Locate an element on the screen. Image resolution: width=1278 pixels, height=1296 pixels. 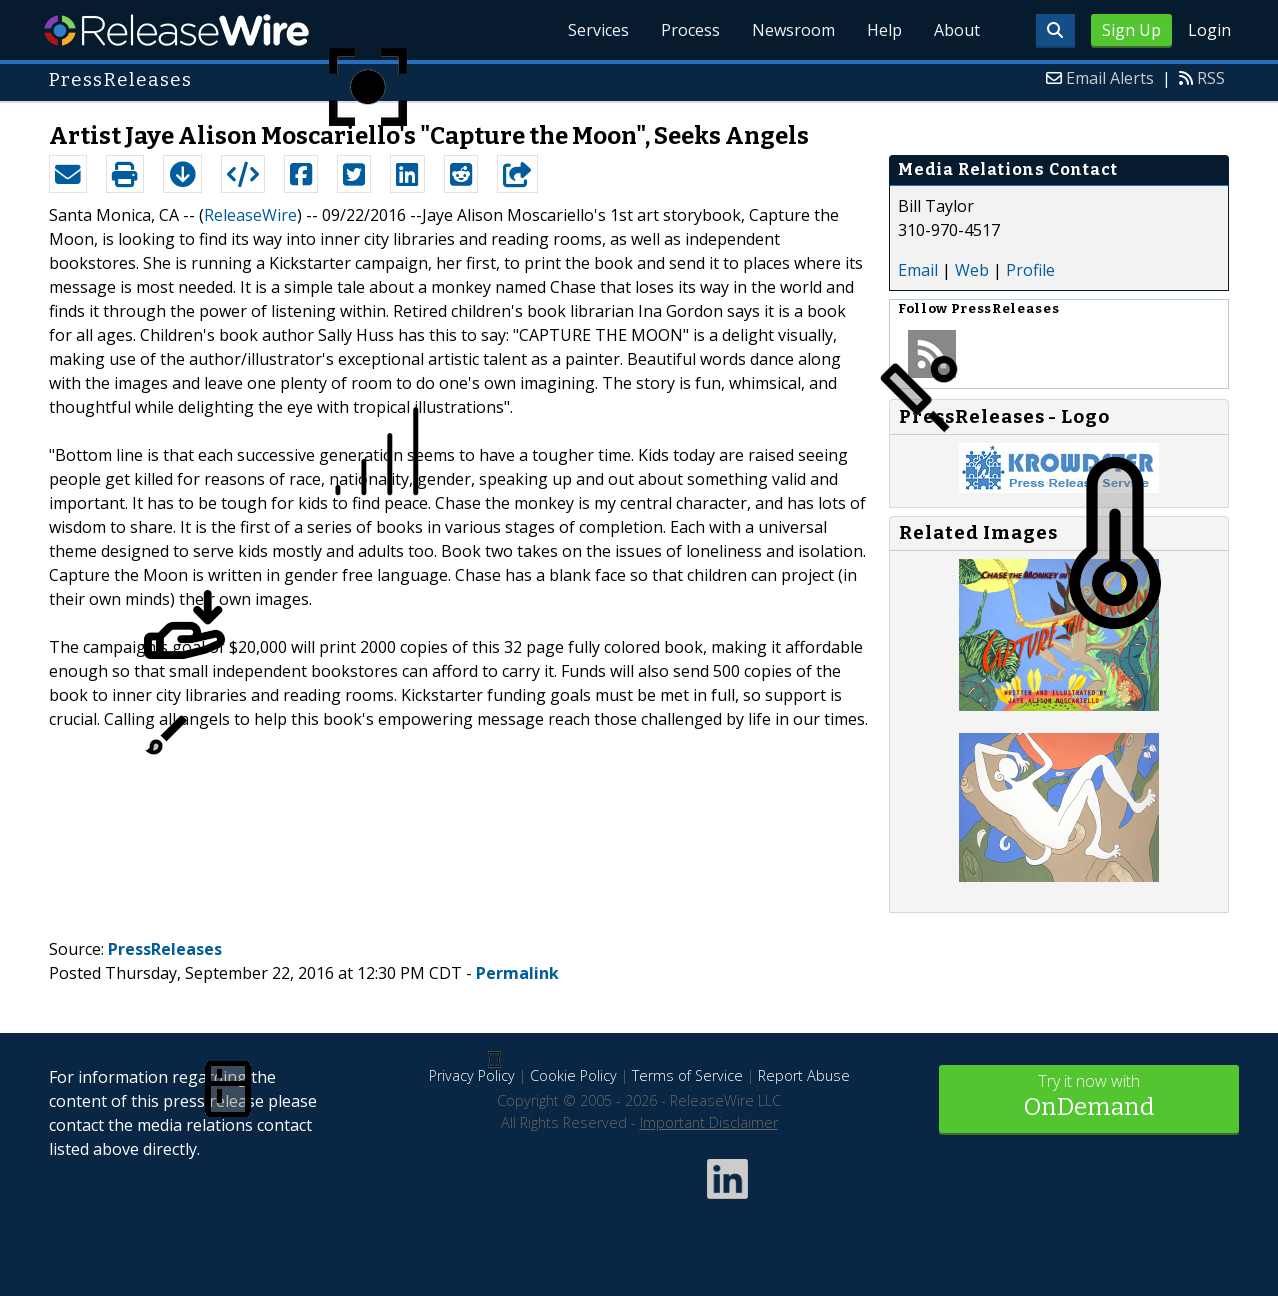
switch to vertical panorama capture mode is located at coordinates (494, 1059).